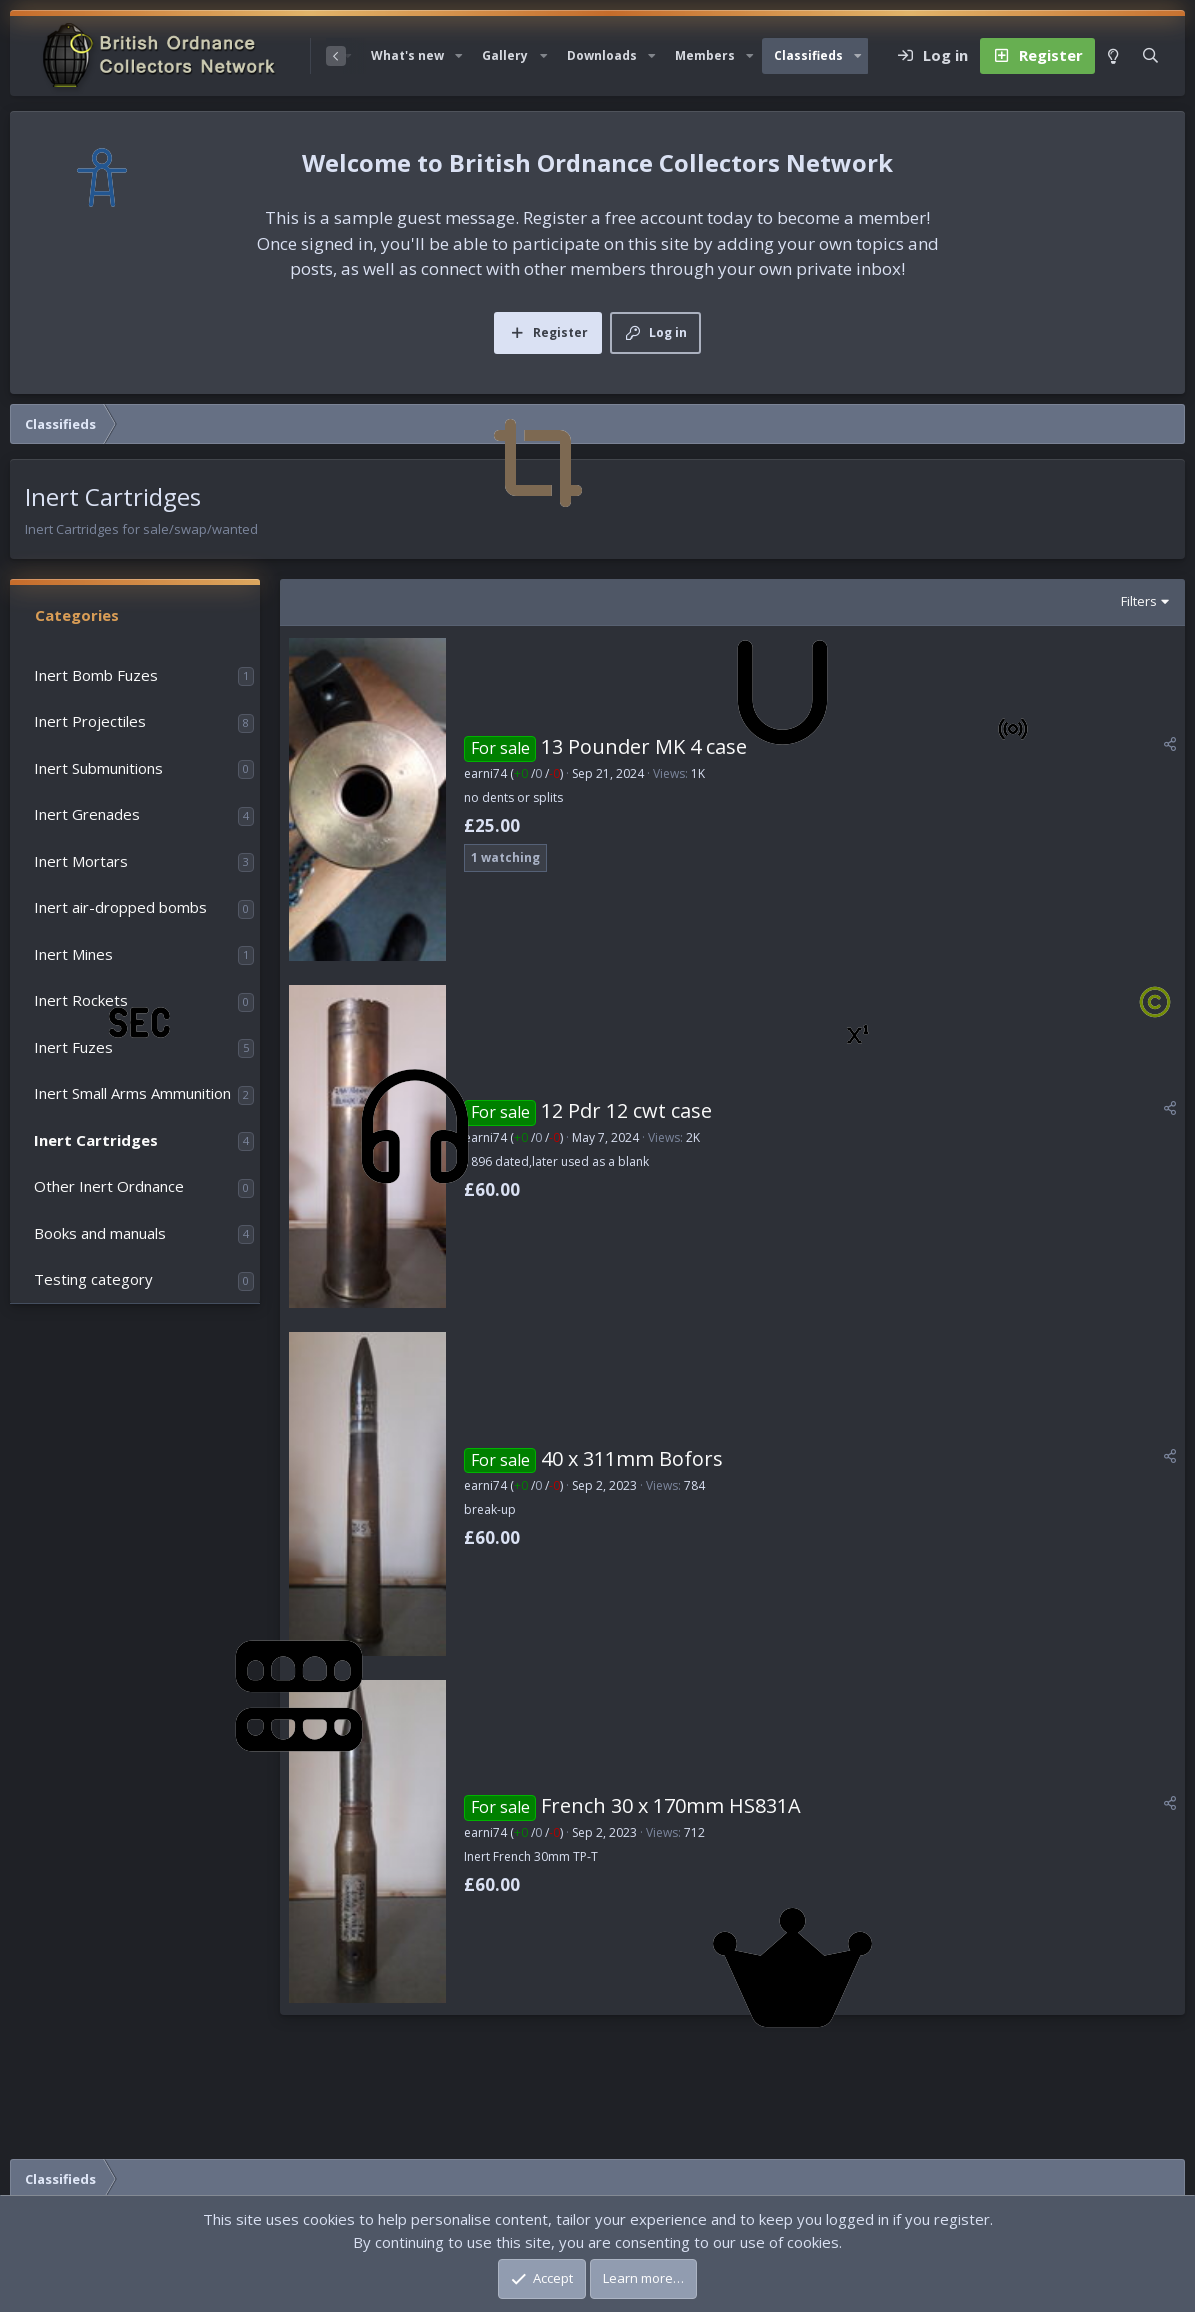  Describe the element at coordinates (415, 1130) in the screenshot. I see `listen to audio or music` at that location.